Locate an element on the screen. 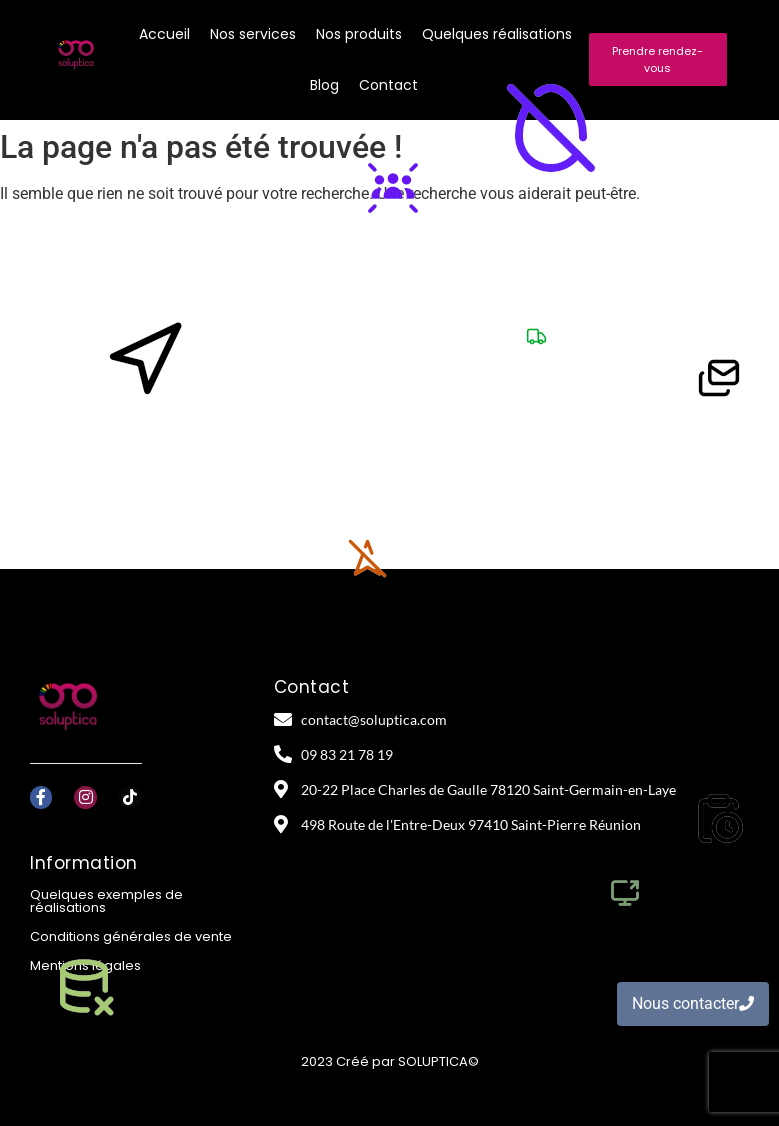 This screenshot has height=1126, width=779. track your delivery or shipment is located at coordinates (536, 336).